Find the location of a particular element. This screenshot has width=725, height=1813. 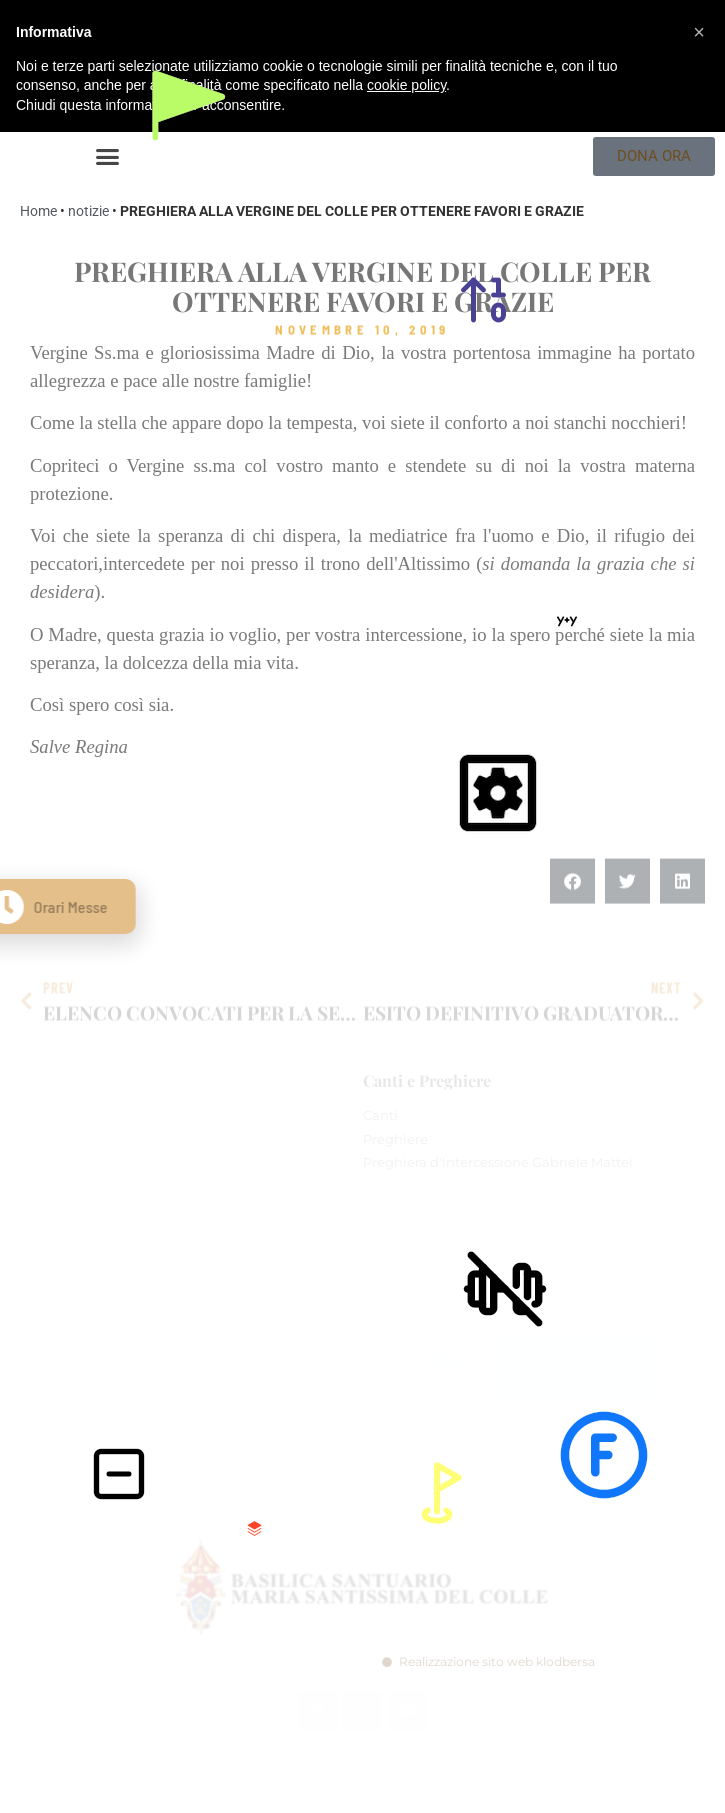

disable workout tracking is located at coordinates (505, 1289).